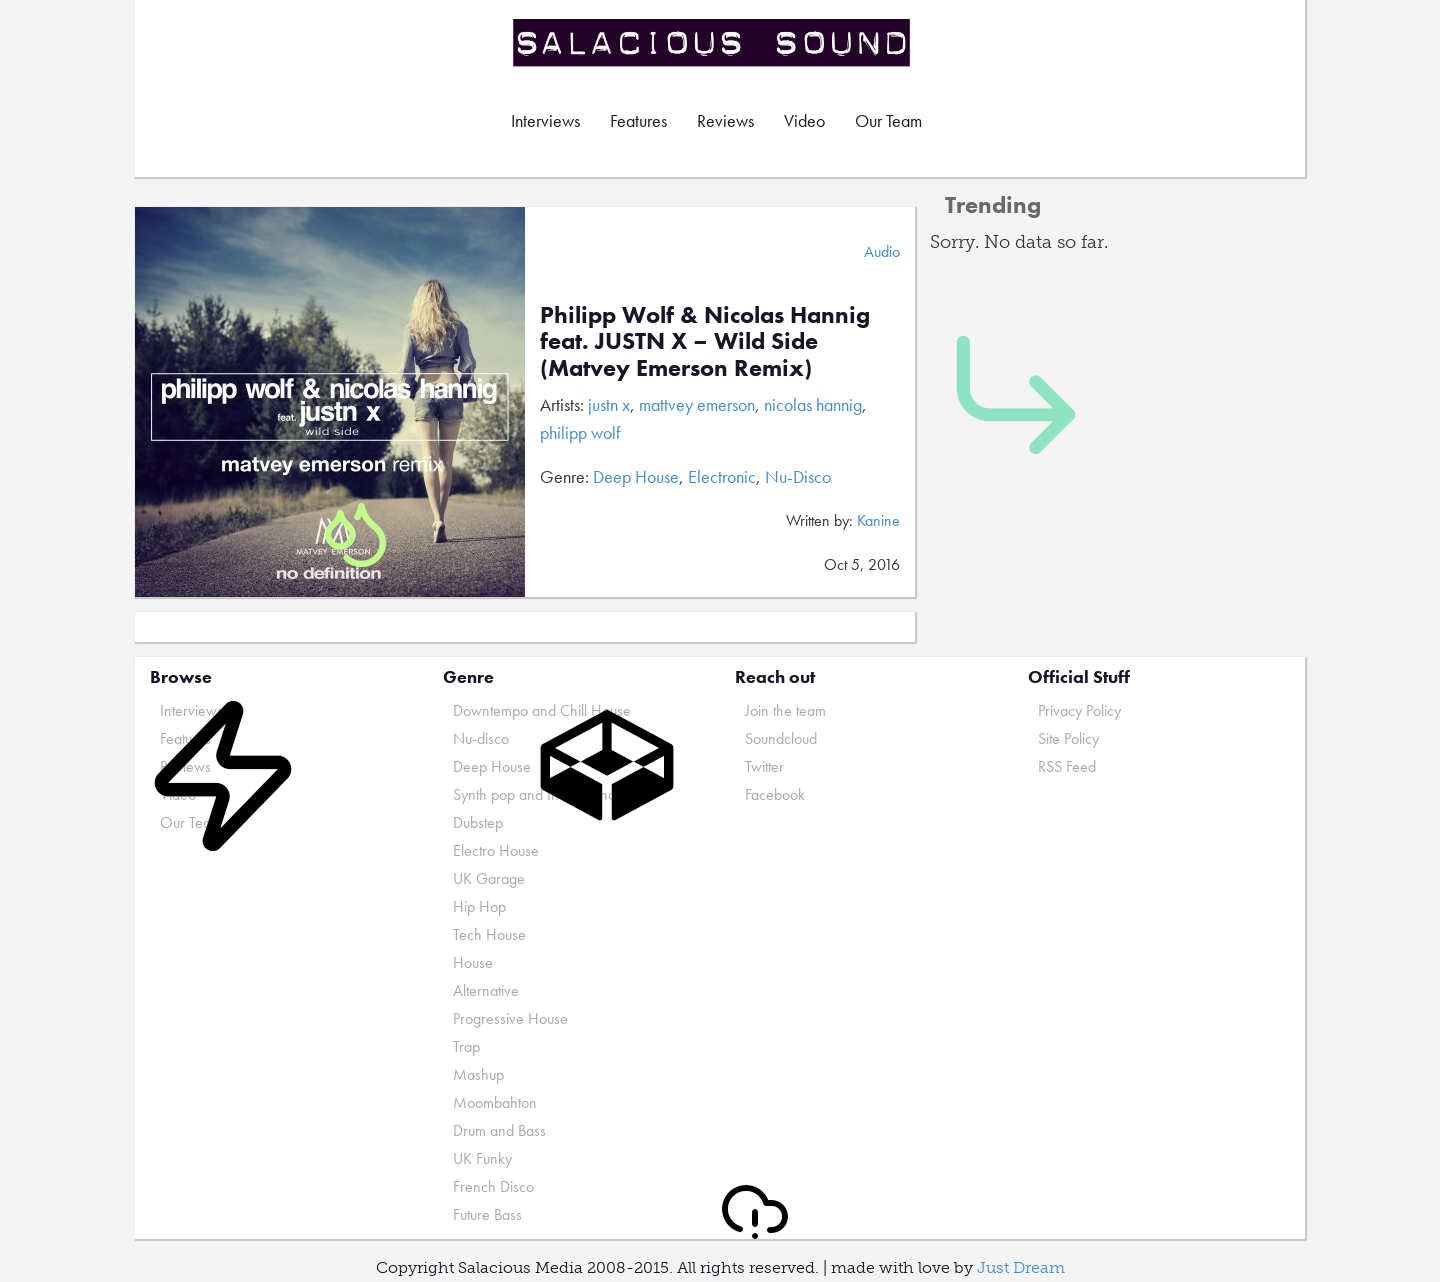 This screenshot has height=1282, width=1440. Describe the element at coordinates (355, 533) in the screenshot. I see `indicates humidity or moisture level` at that location.